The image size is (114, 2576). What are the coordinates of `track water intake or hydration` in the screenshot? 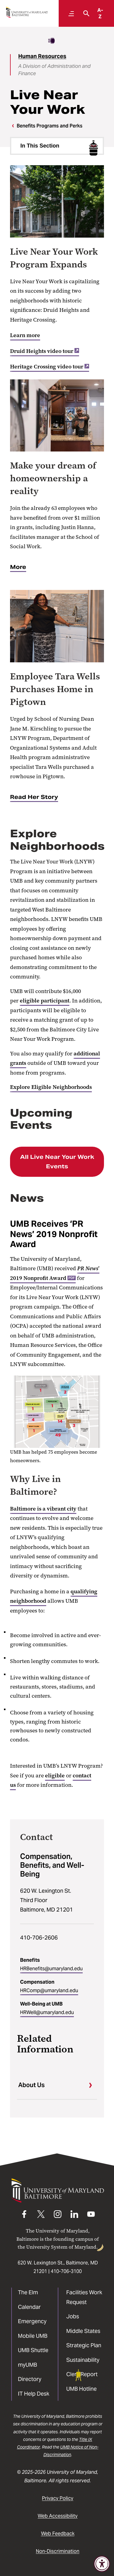 It's located at (93, 148).